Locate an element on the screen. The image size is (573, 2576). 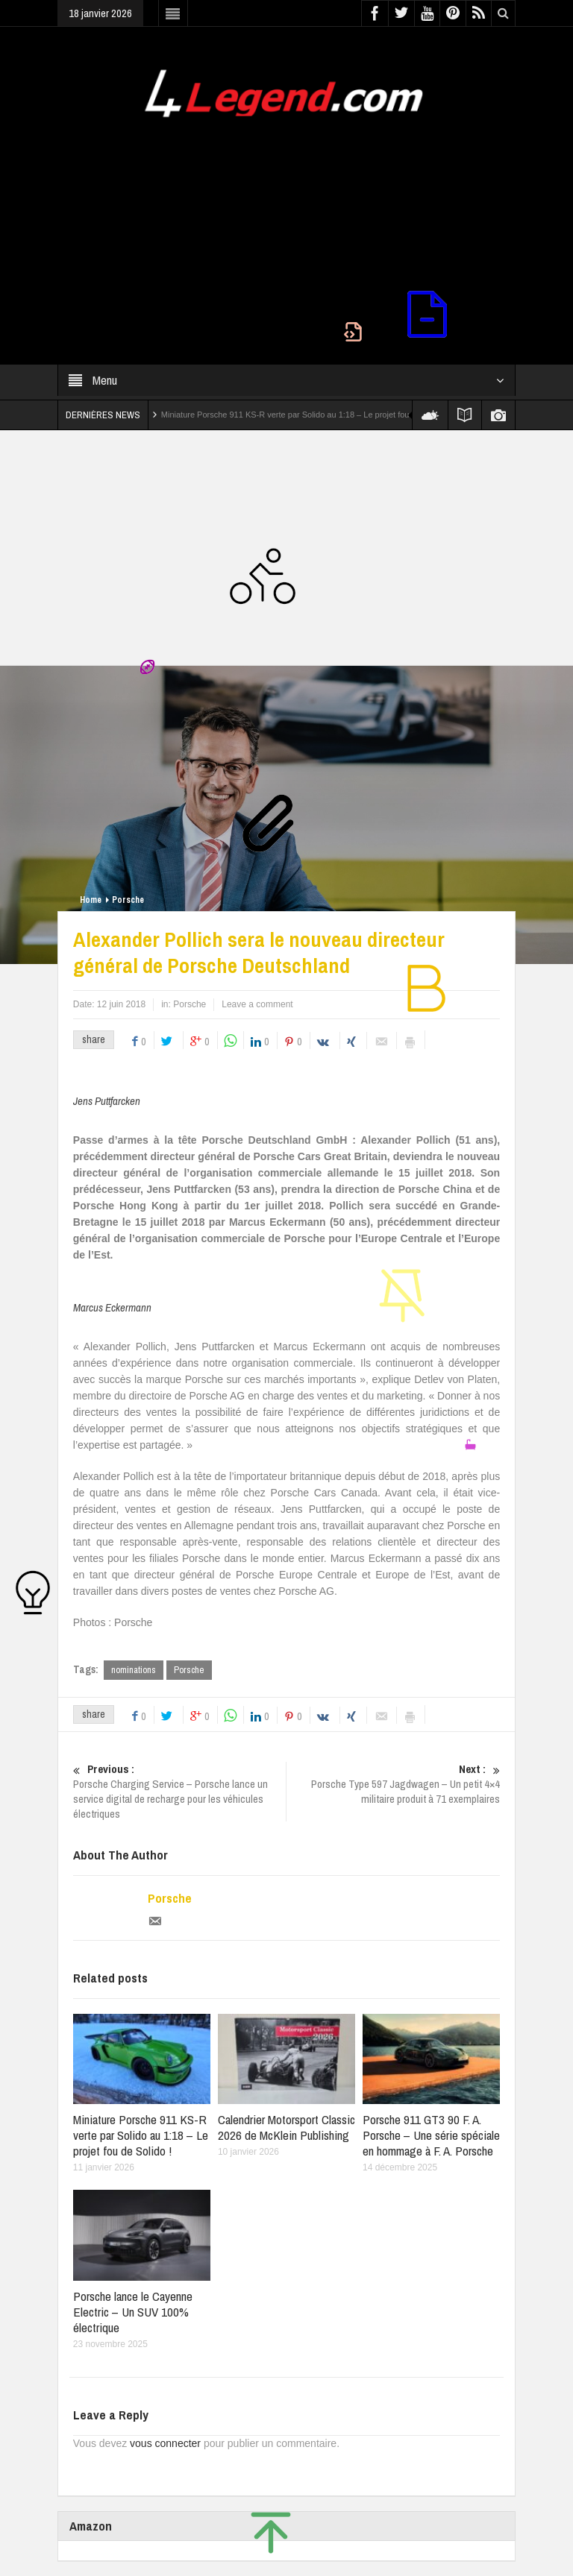
indicates bathroom amenity available is located at coordinates (470, 1444).